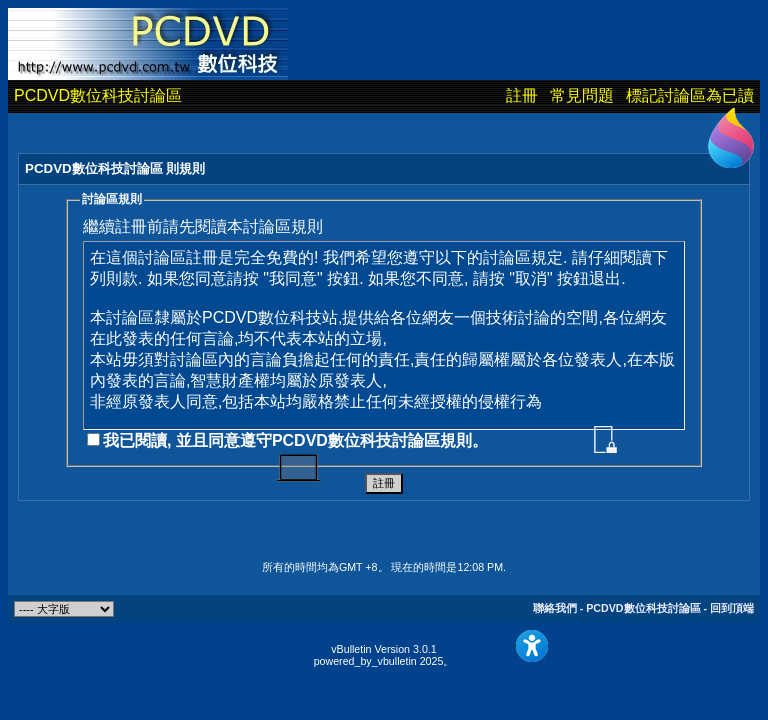  What do you see at coordinates (532, 646) in the screenshot?
I see `access accessibility settings` at bounding box center [532, 646].